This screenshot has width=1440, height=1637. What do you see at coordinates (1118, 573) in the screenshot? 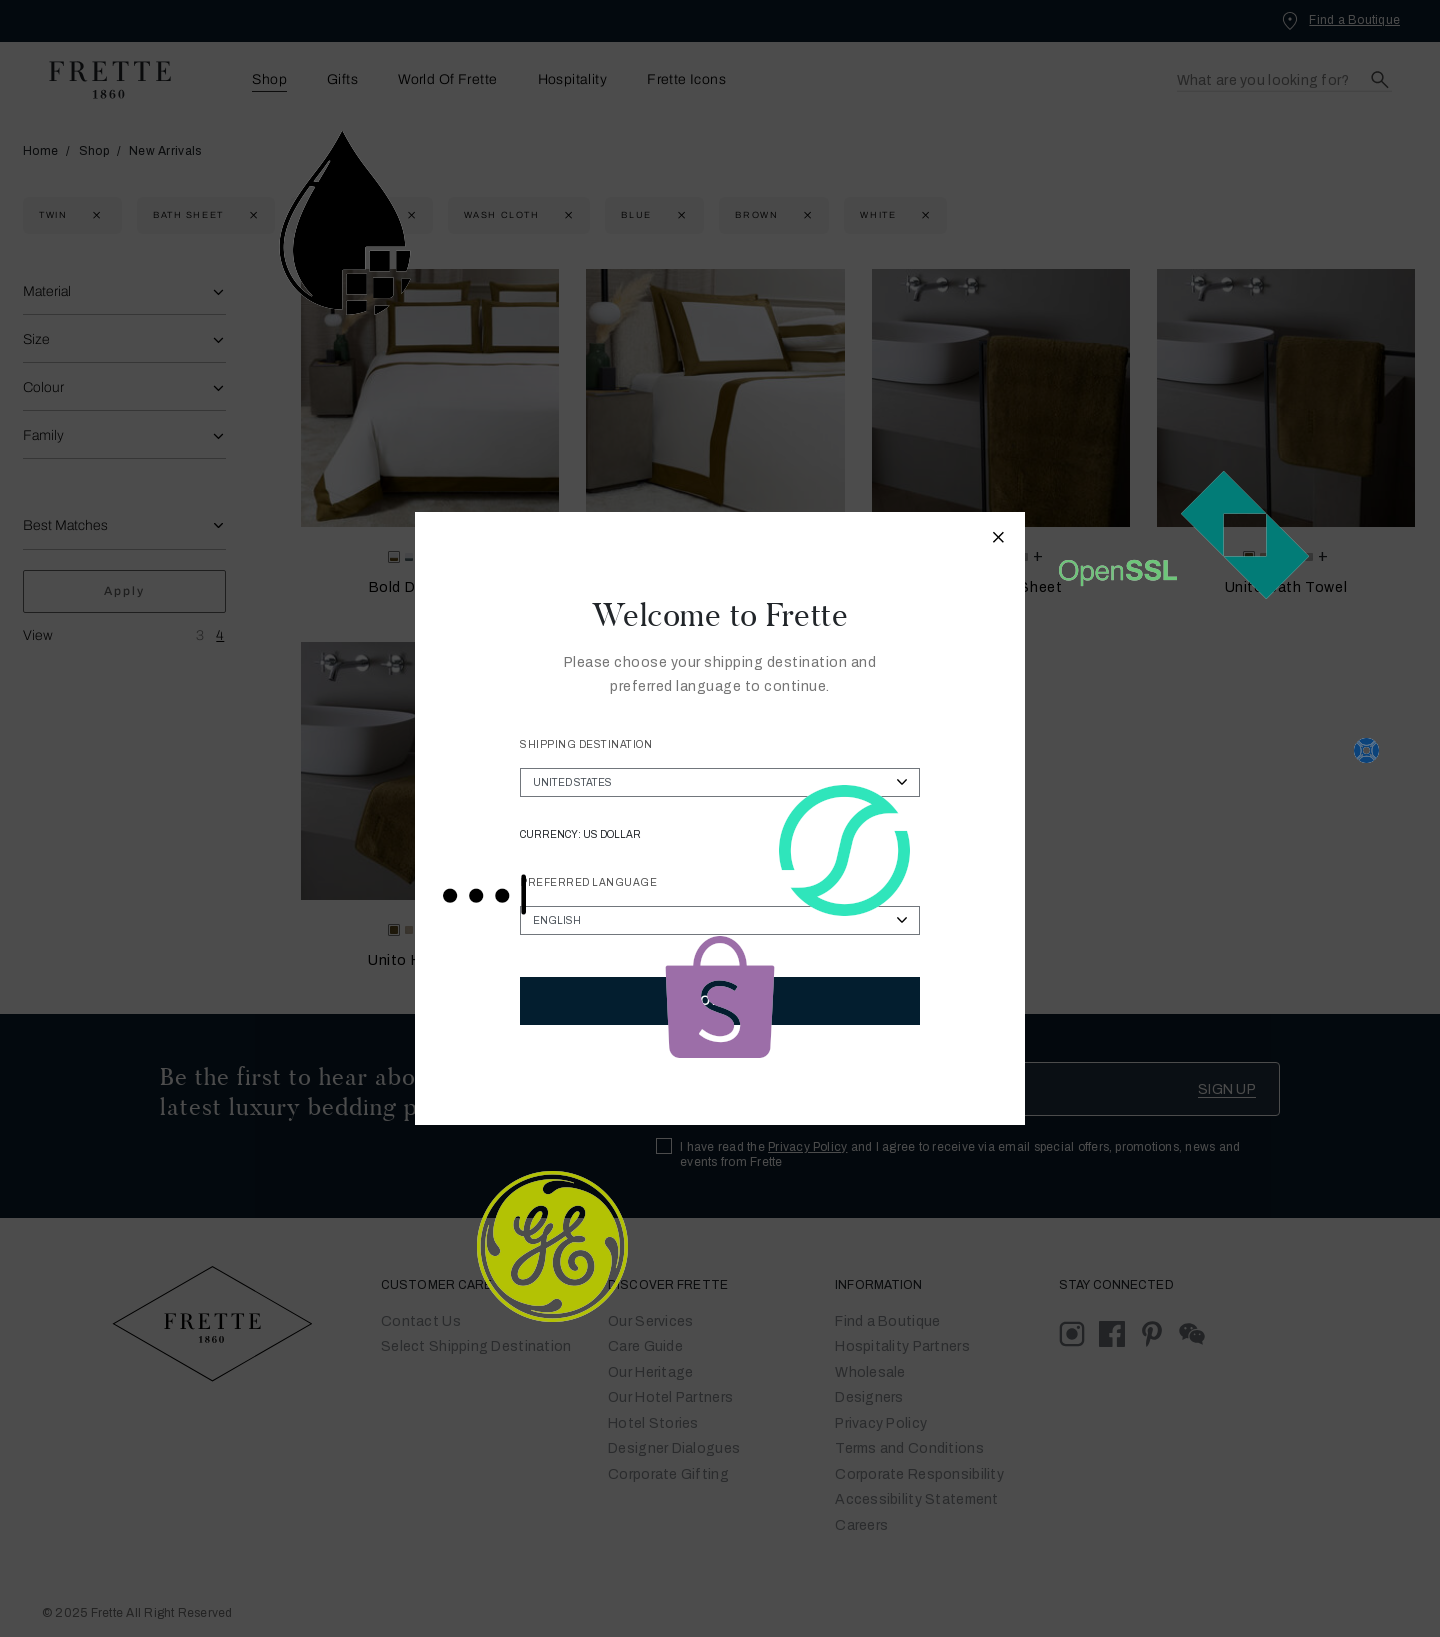
I see `OpenSSL cryptography library logo` at bounding box center [1118, 573].